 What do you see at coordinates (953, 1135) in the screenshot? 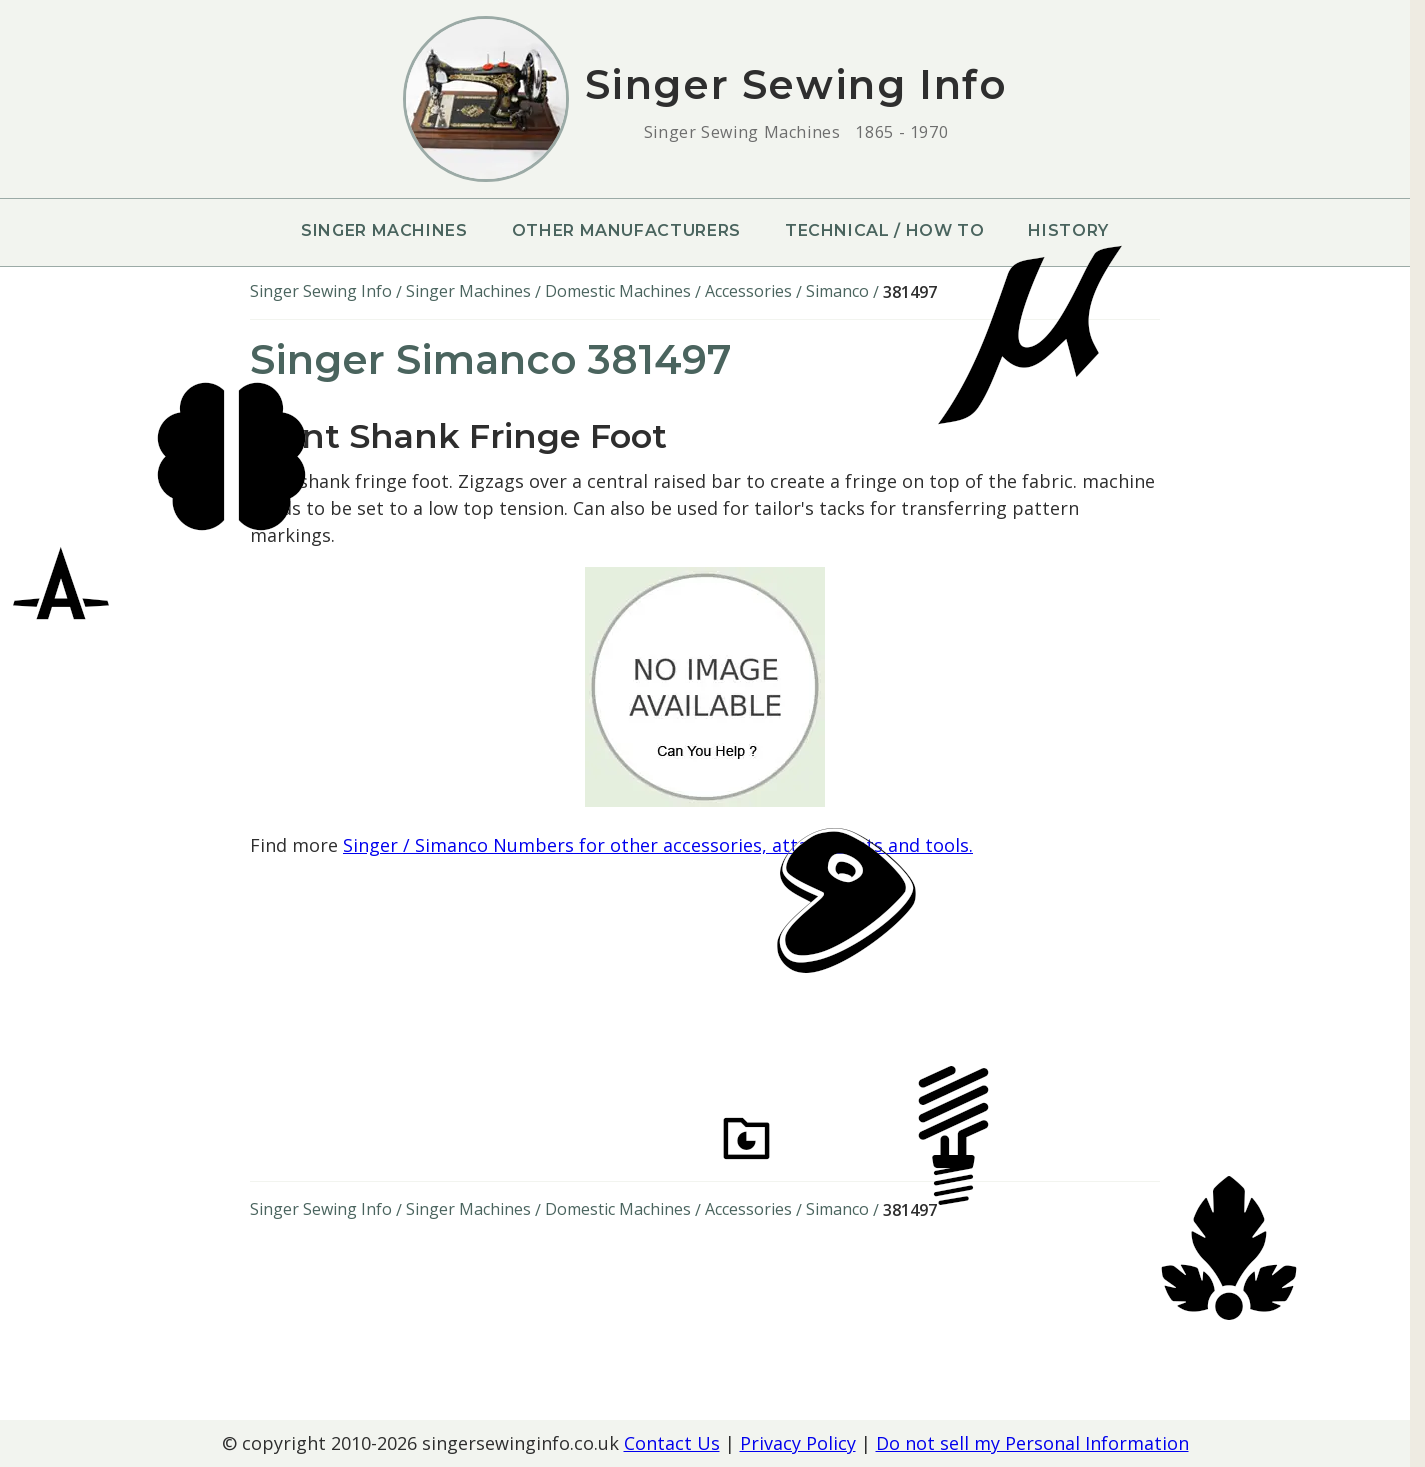
I see `lumen technologies company logo` at bounding box center [953, 1135].